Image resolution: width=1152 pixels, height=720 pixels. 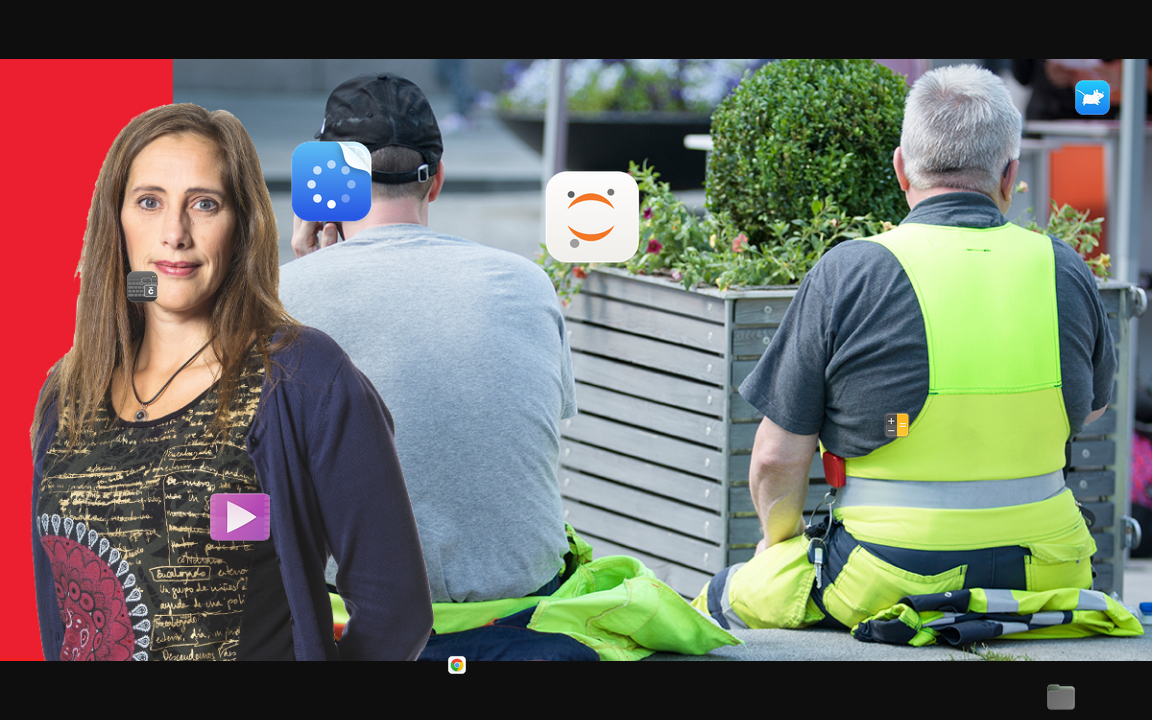 What do you see at coordinates (142, 286) in the screenshot?
I see `open tecla on-screen keyboard app` at bounding box center [142, 286].